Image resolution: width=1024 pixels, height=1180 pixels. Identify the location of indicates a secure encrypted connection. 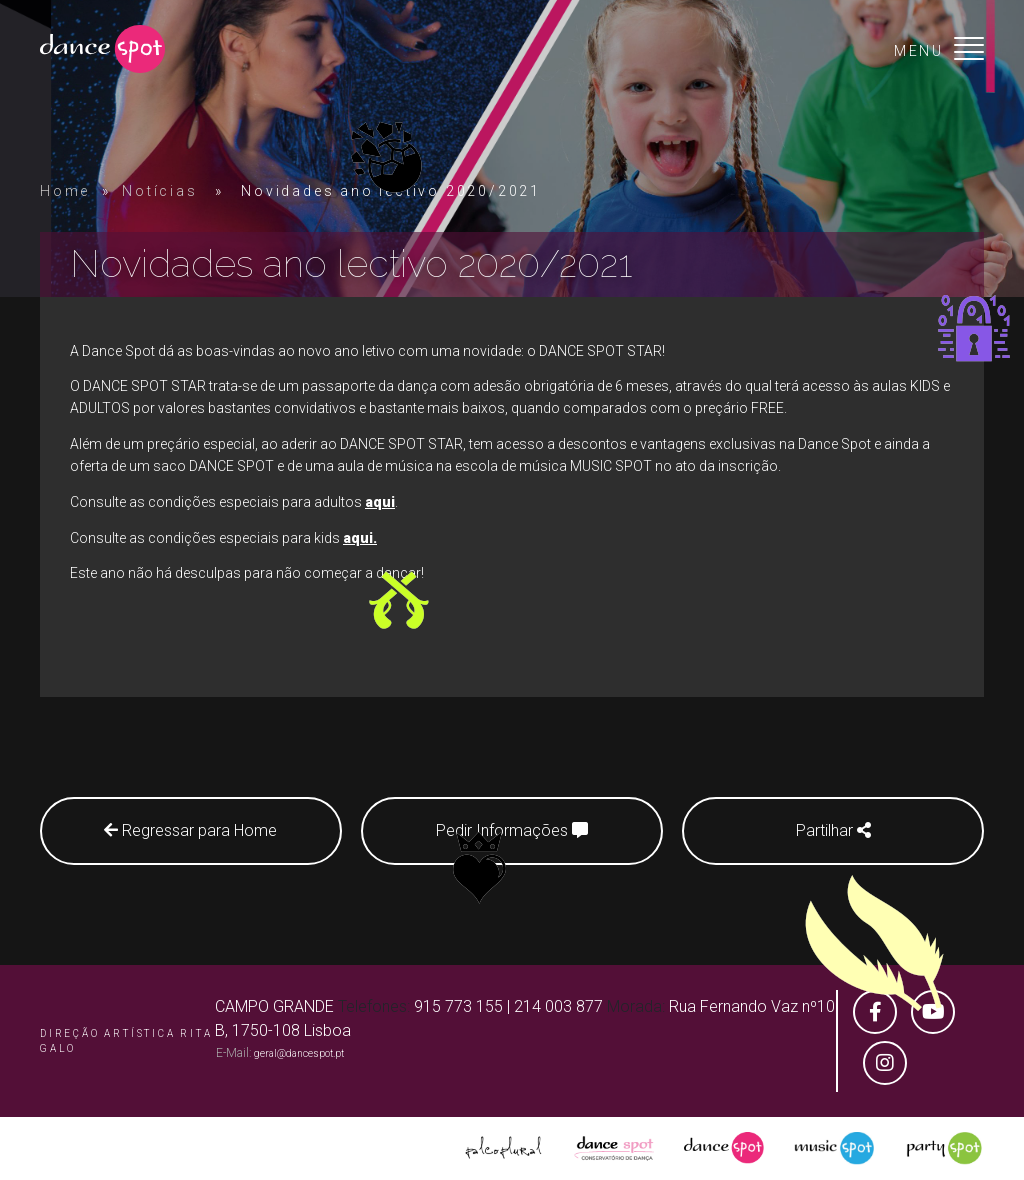
(974, 329).